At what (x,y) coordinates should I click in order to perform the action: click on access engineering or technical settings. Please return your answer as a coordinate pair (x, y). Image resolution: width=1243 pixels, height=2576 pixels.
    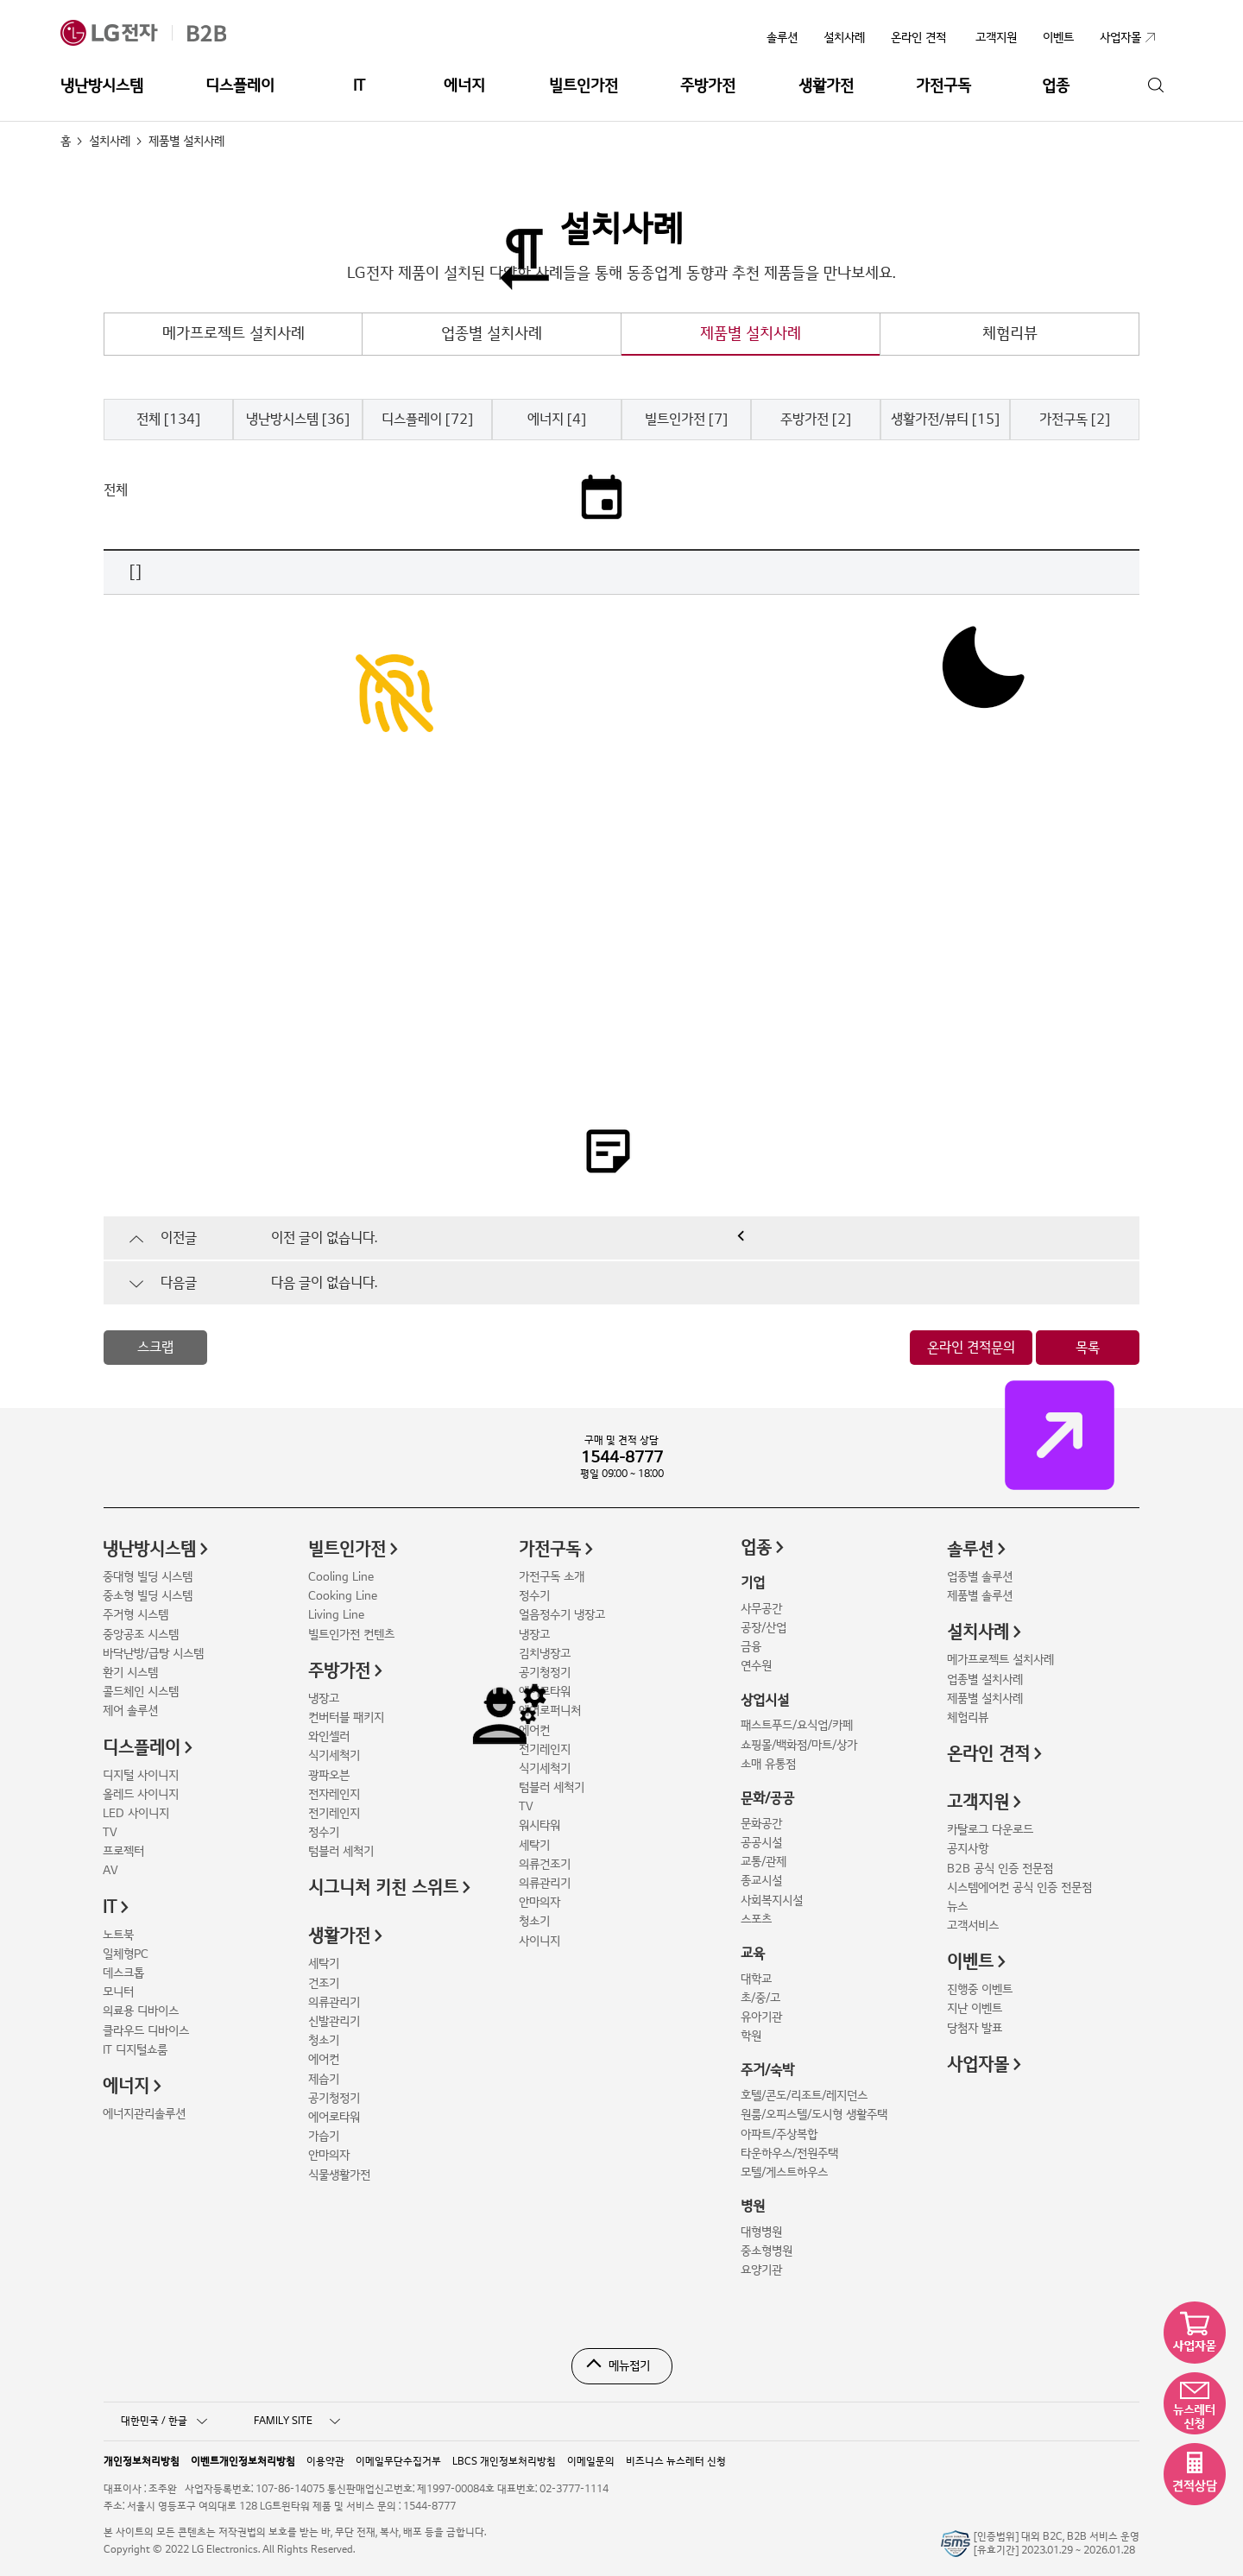
    Looking at the image, I should click on (509, 1714).